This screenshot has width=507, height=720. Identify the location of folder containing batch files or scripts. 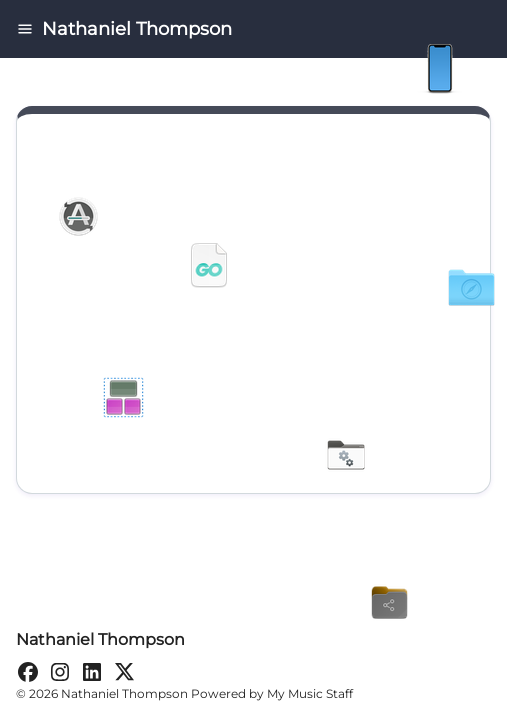
(346, 456).